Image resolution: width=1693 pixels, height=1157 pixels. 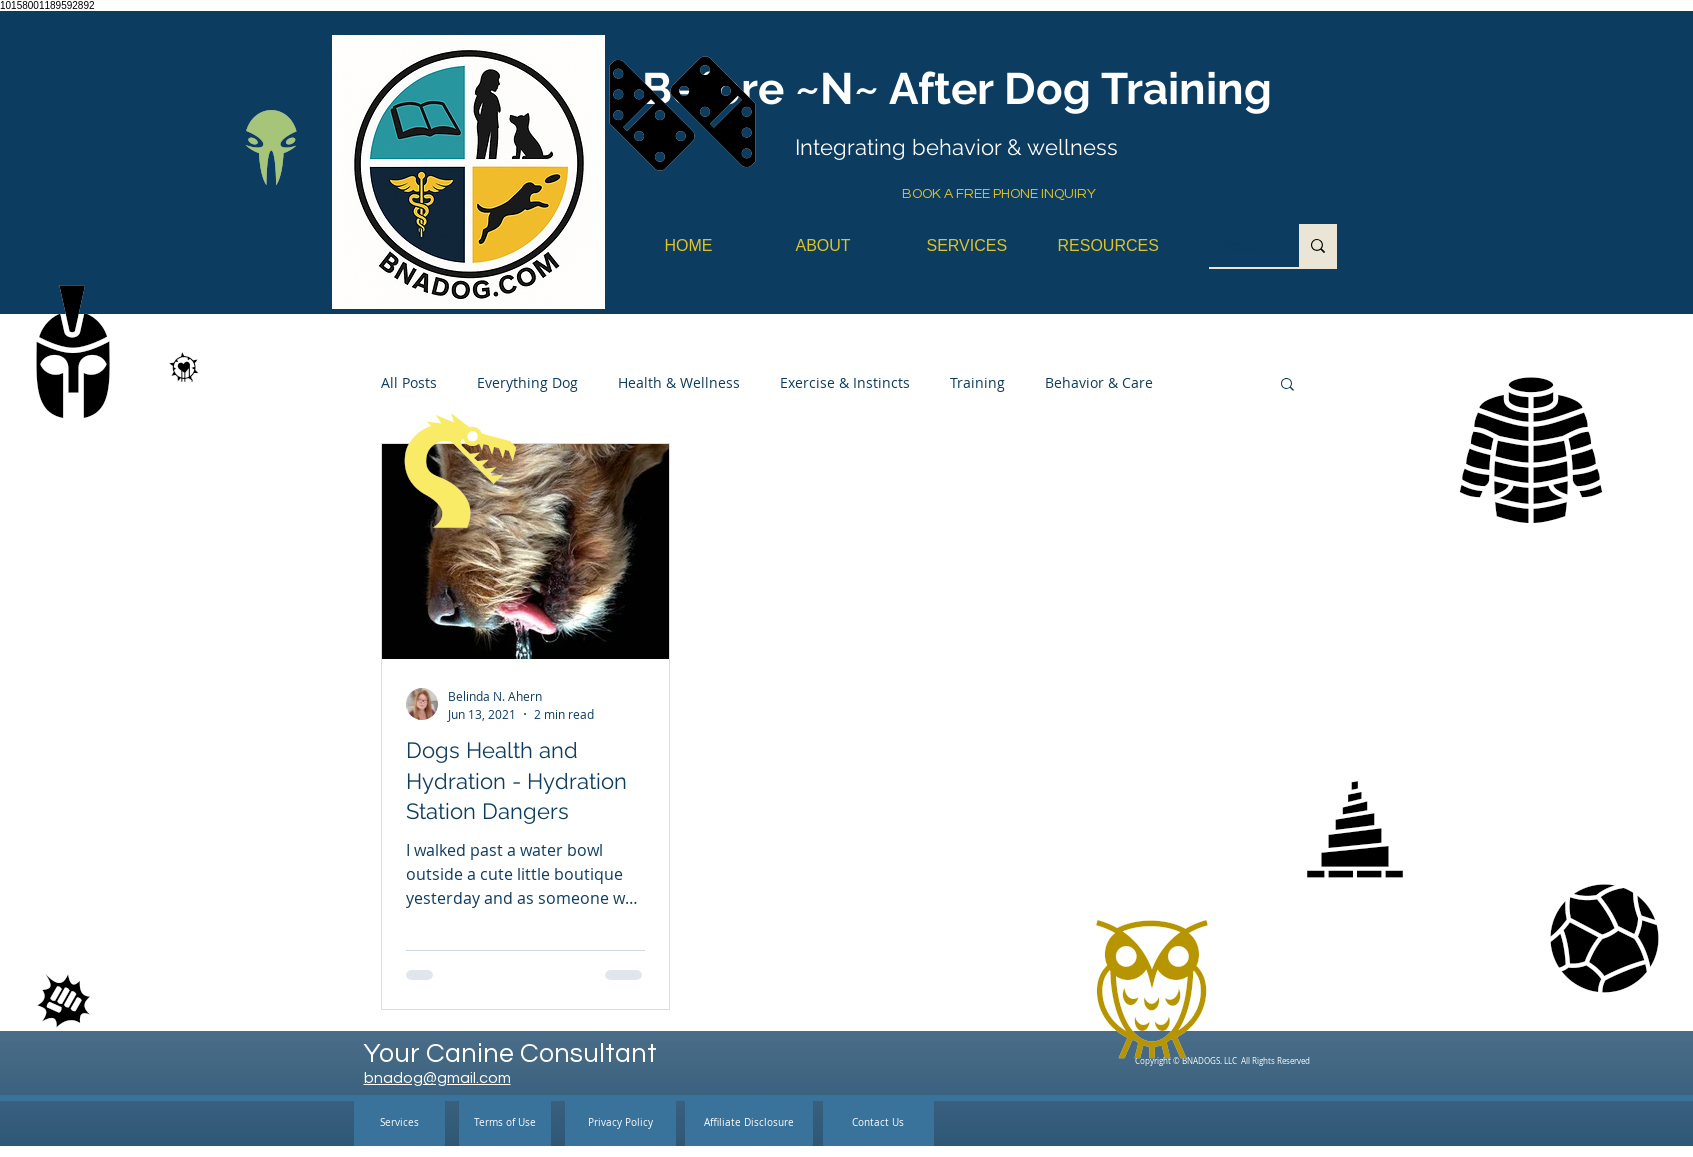 I want to click on select warrior or knight character class, so click(x=73, y=352).